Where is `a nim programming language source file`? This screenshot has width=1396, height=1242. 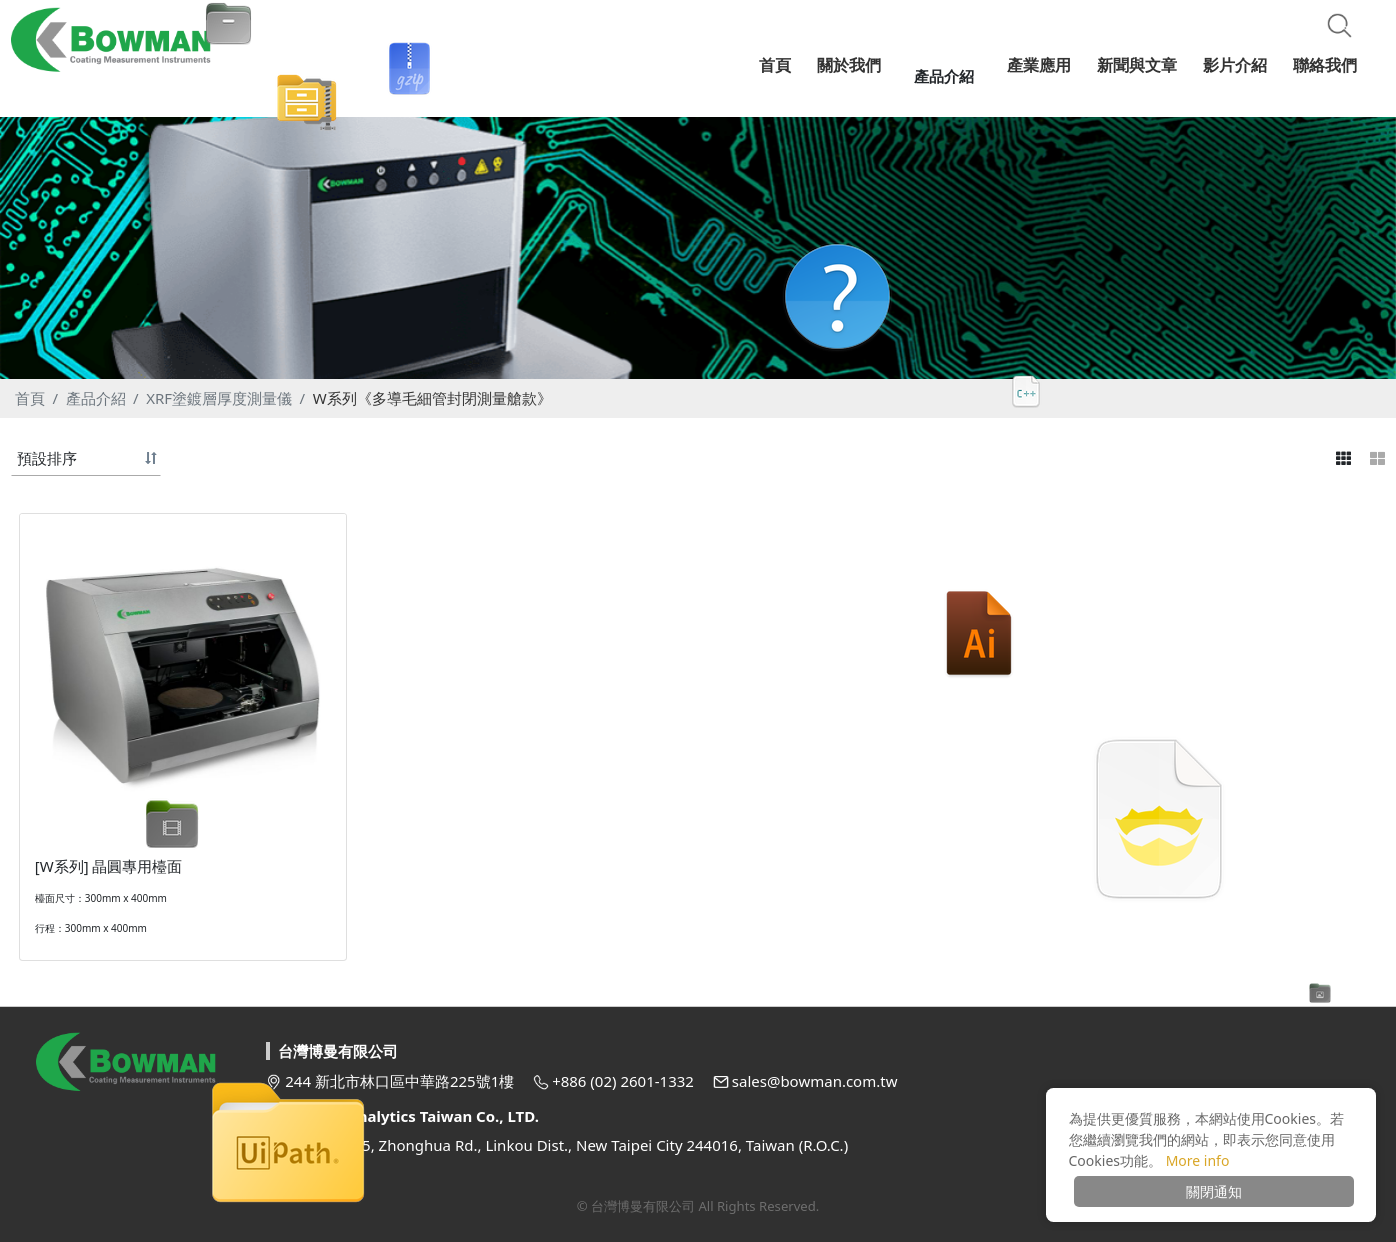
a nim programming language source file is located at coordinates (1159, 819).